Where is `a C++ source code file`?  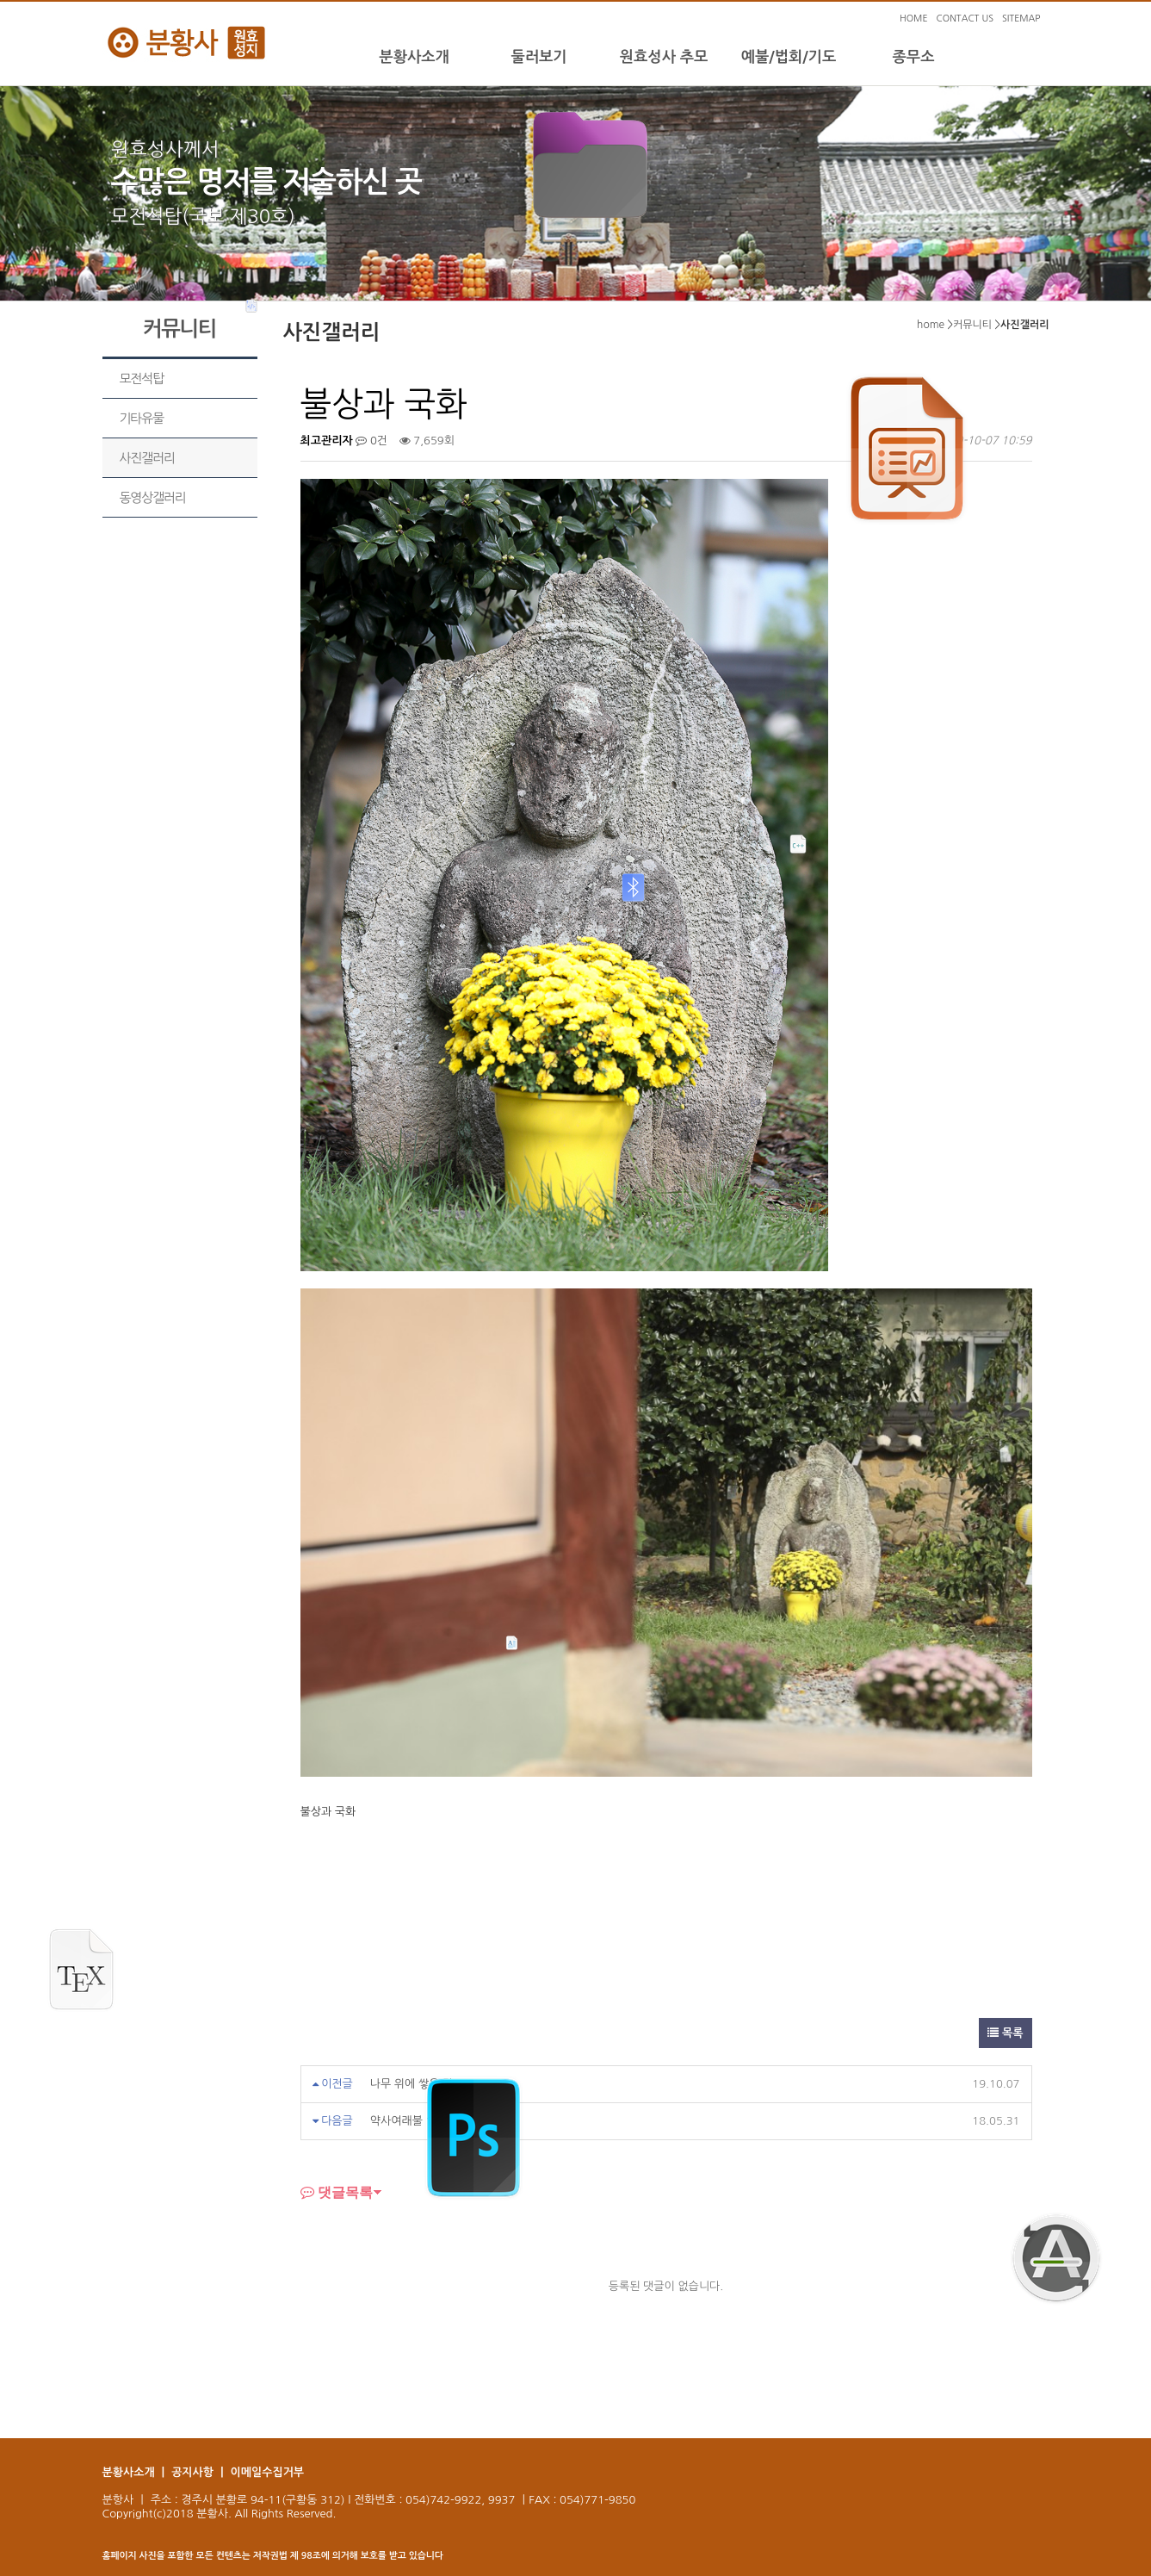 a C++ source code file is located at coordinates (798, 844).